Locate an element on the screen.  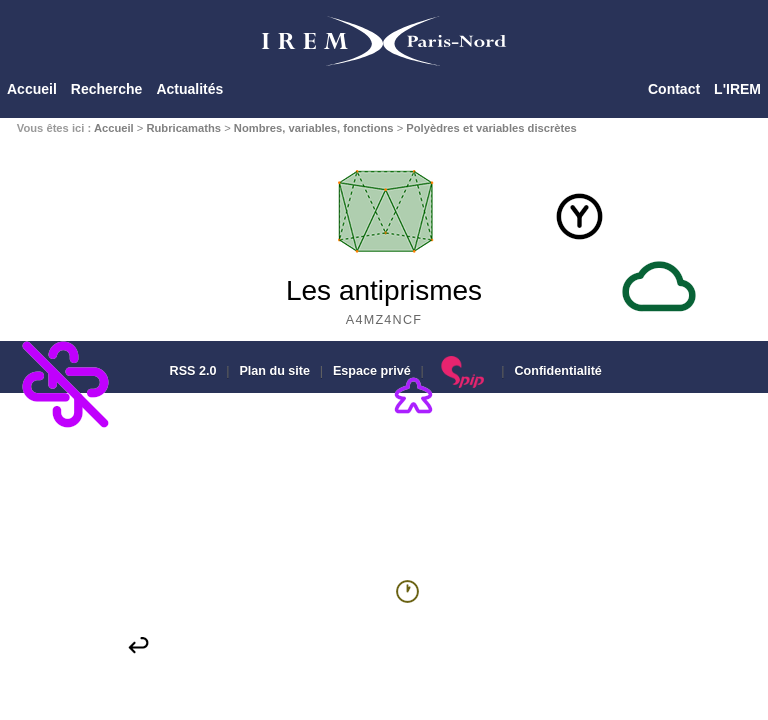
access board game or tabletop gaming features is located at coordinates (413, 396).